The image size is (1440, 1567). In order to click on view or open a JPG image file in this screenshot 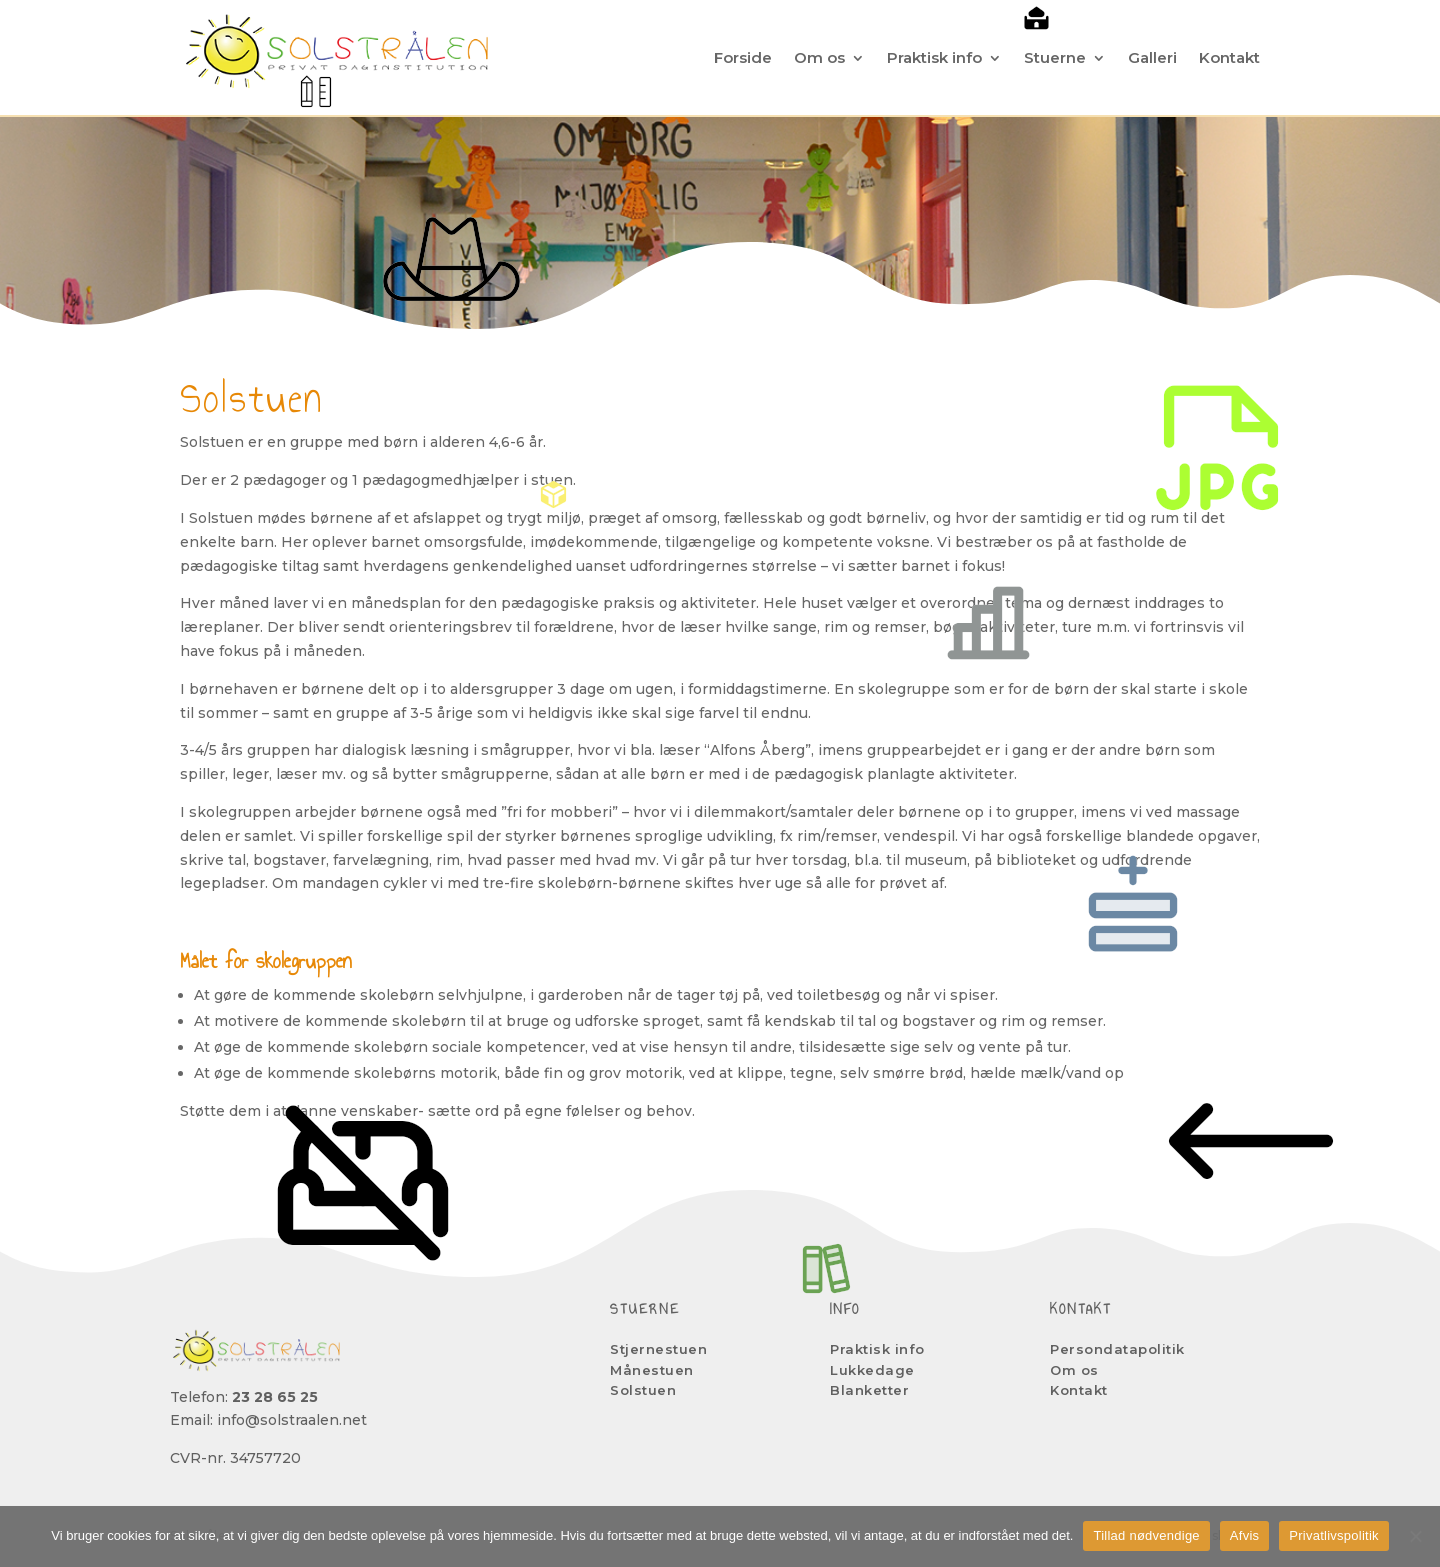, I will do `click(1221, 453)`.